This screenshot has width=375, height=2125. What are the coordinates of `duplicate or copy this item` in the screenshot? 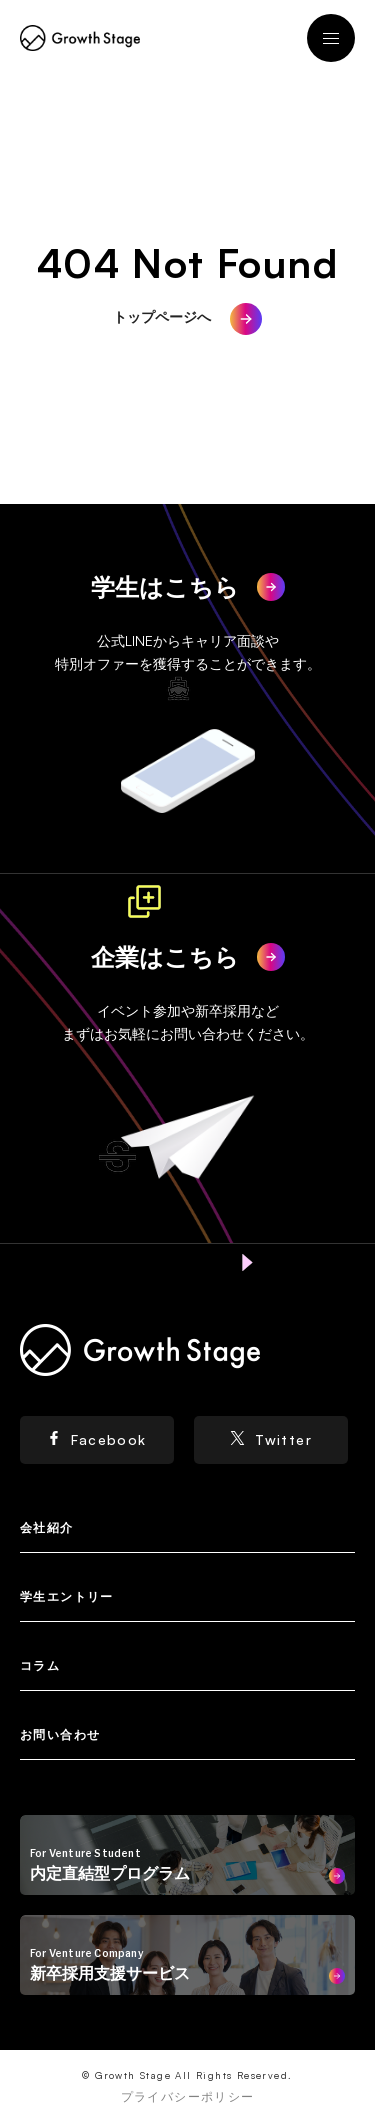 It's located at (144, 901).